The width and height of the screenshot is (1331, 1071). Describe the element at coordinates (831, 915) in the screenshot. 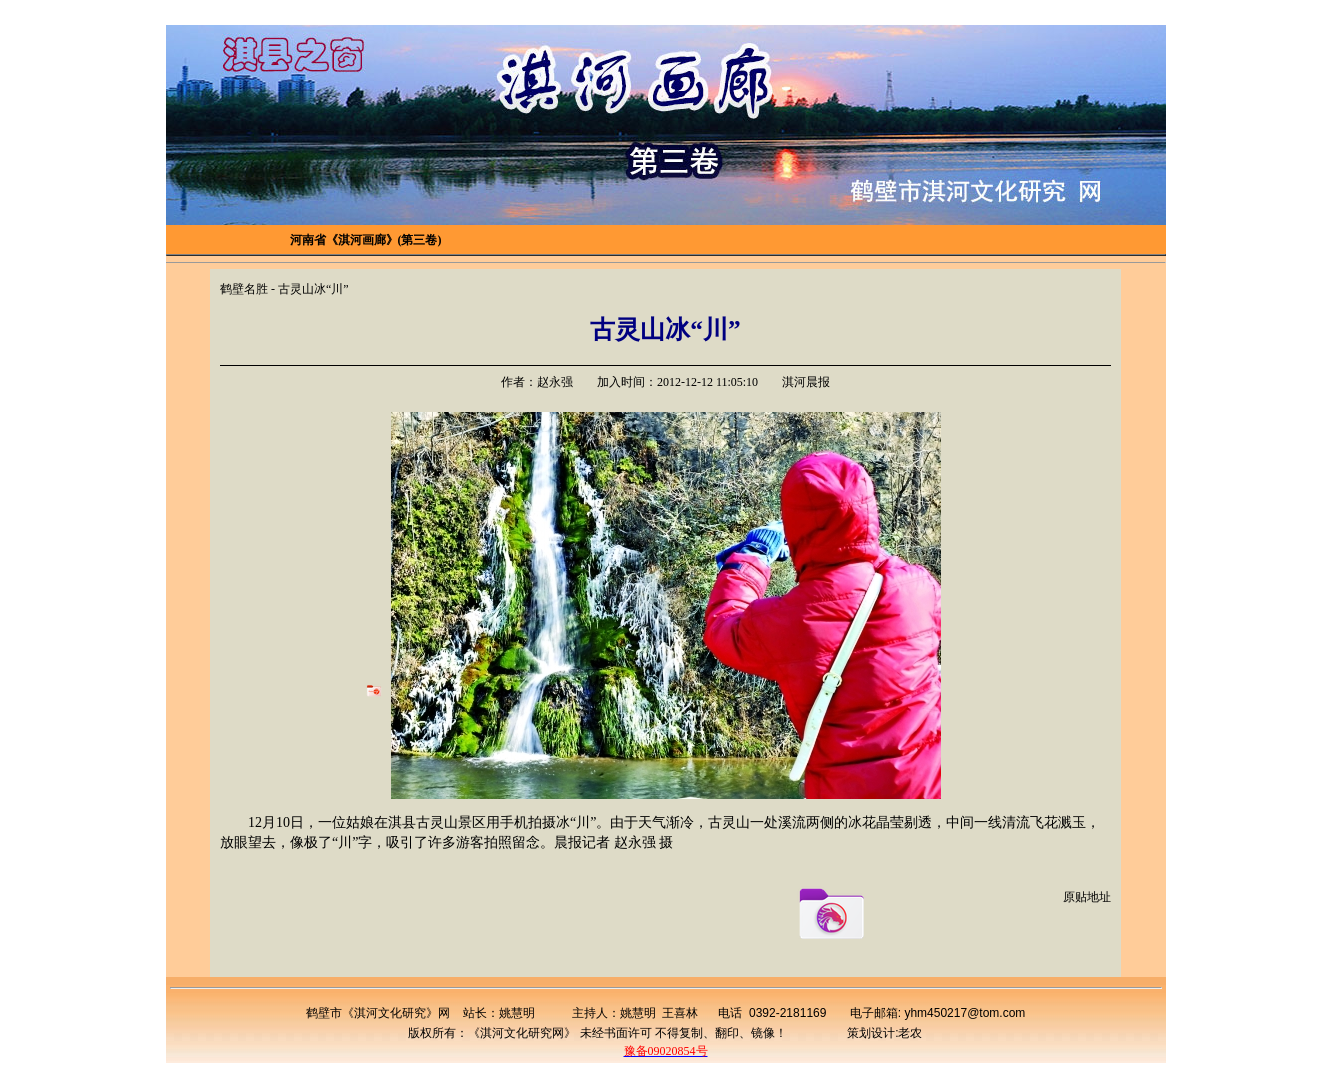

I see `open garuda linux system folder` at that location.